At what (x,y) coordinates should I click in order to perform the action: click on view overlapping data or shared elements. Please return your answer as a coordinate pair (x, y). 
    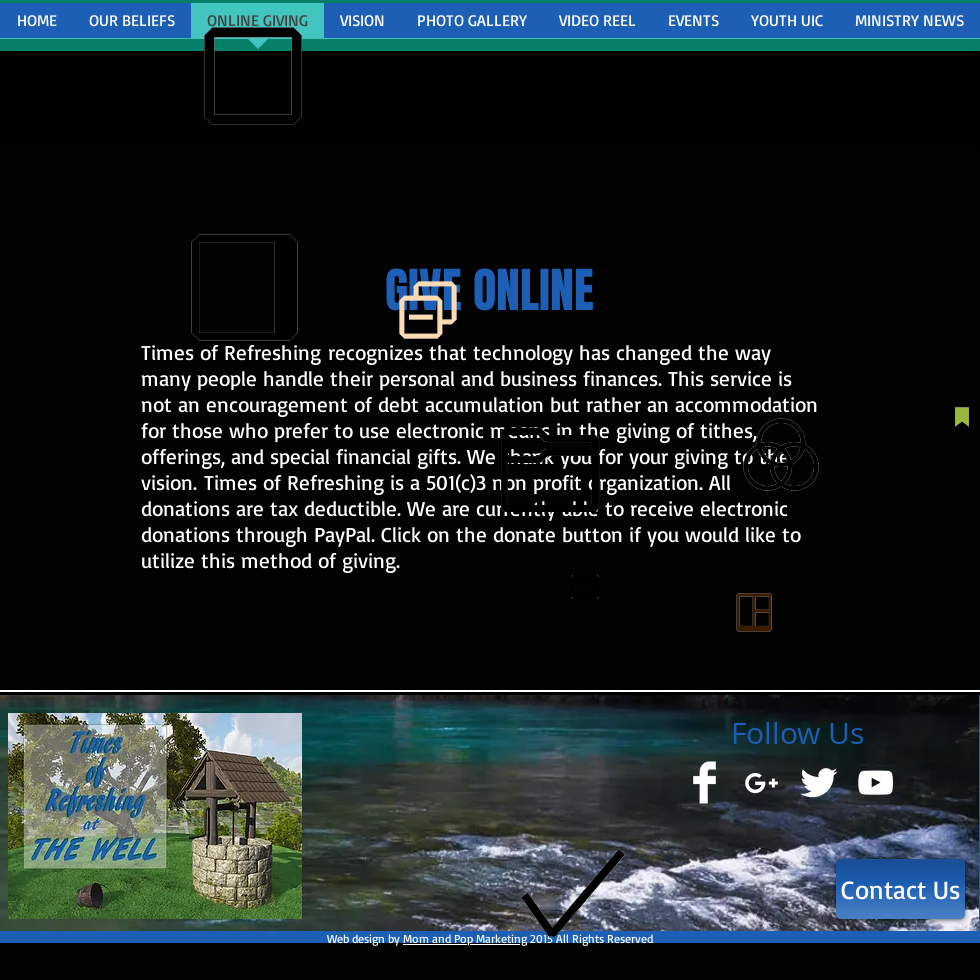
    Looking at the image, I should click on (781, 456).